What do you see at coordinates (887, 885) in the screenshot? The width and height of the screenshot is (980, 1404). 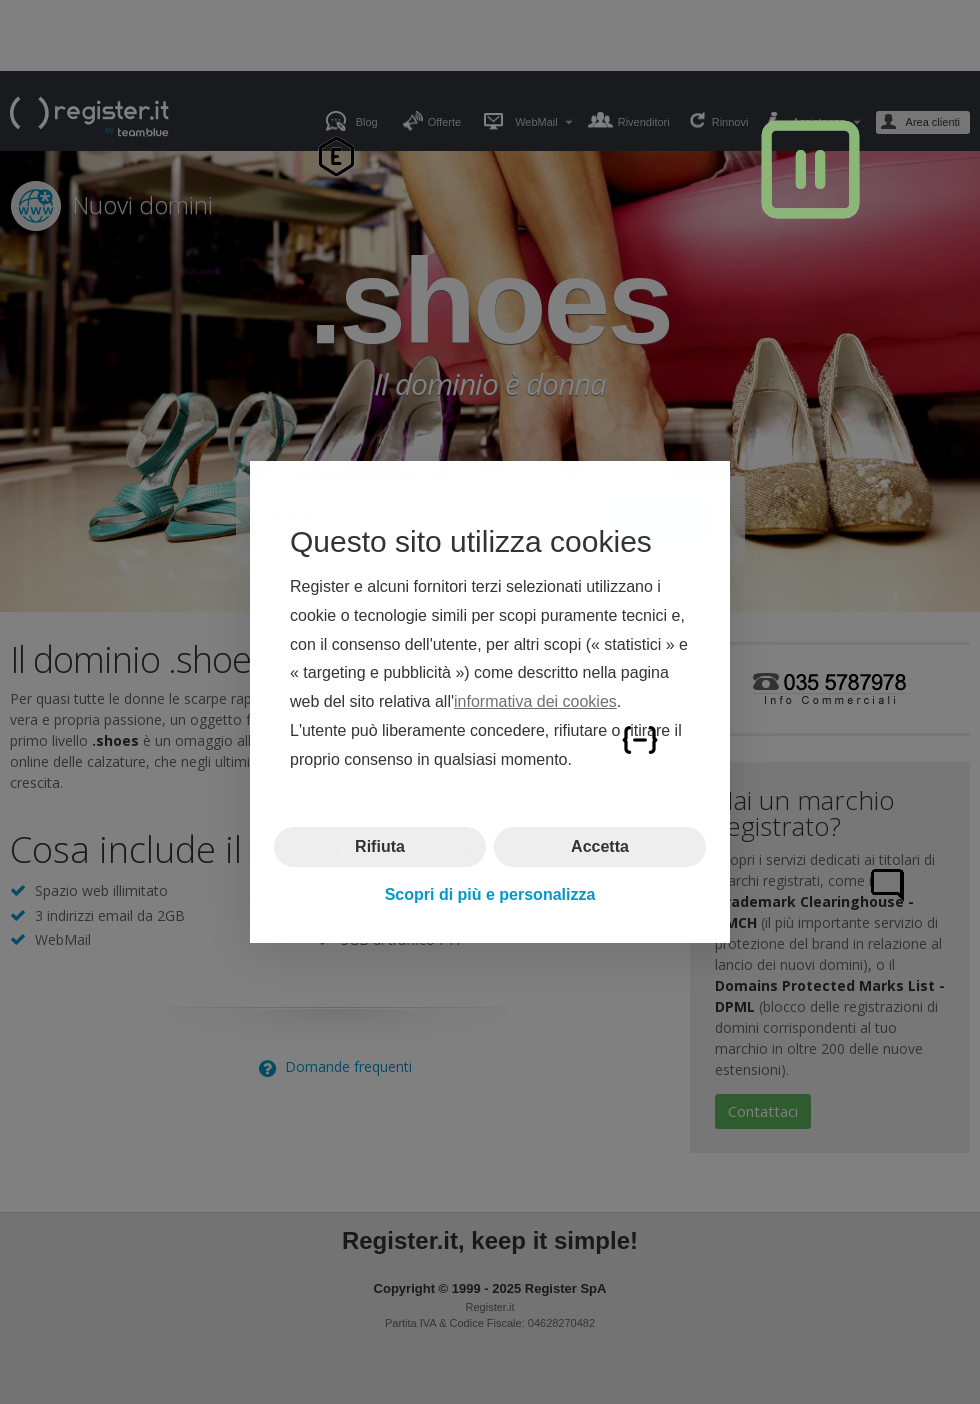 I see `open comments or discussion thread` at bounding box center [887, 885].